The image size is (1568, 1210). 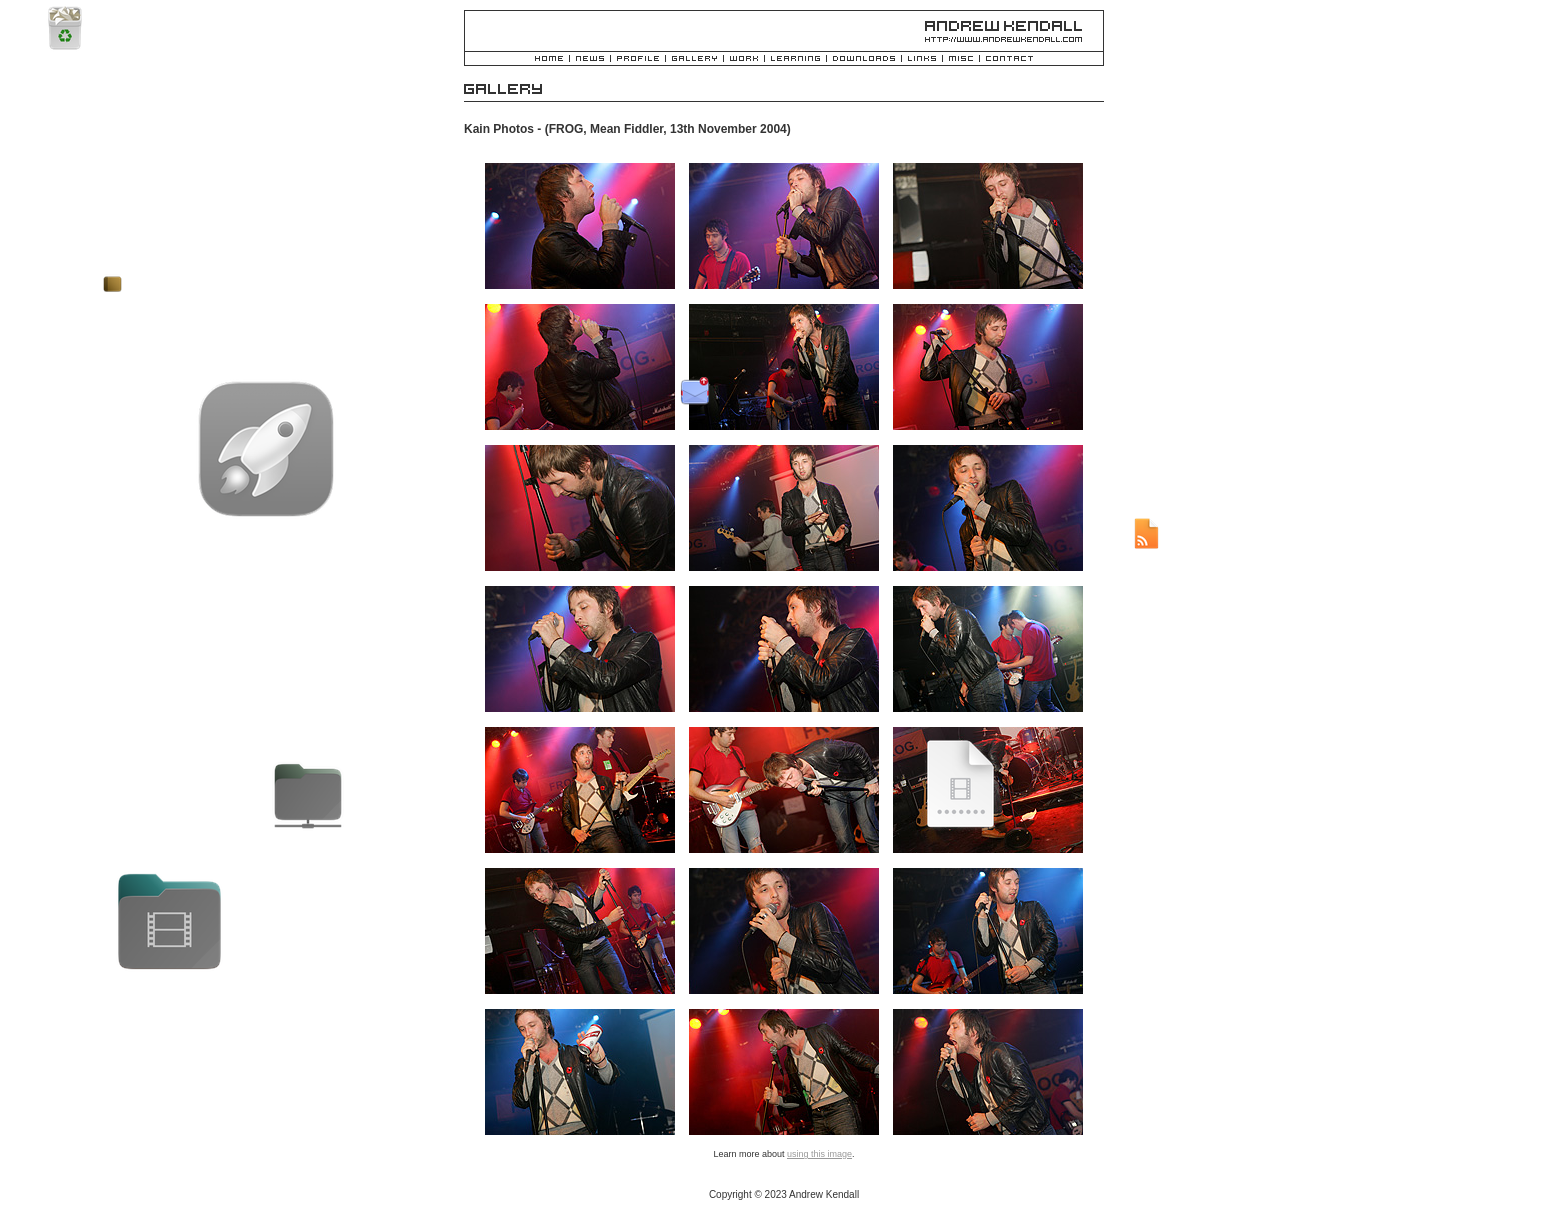 What do you see at coordinates (266, 449) in the screenshot?
I see `open the games app or game center` at bounding box center [266, 449].